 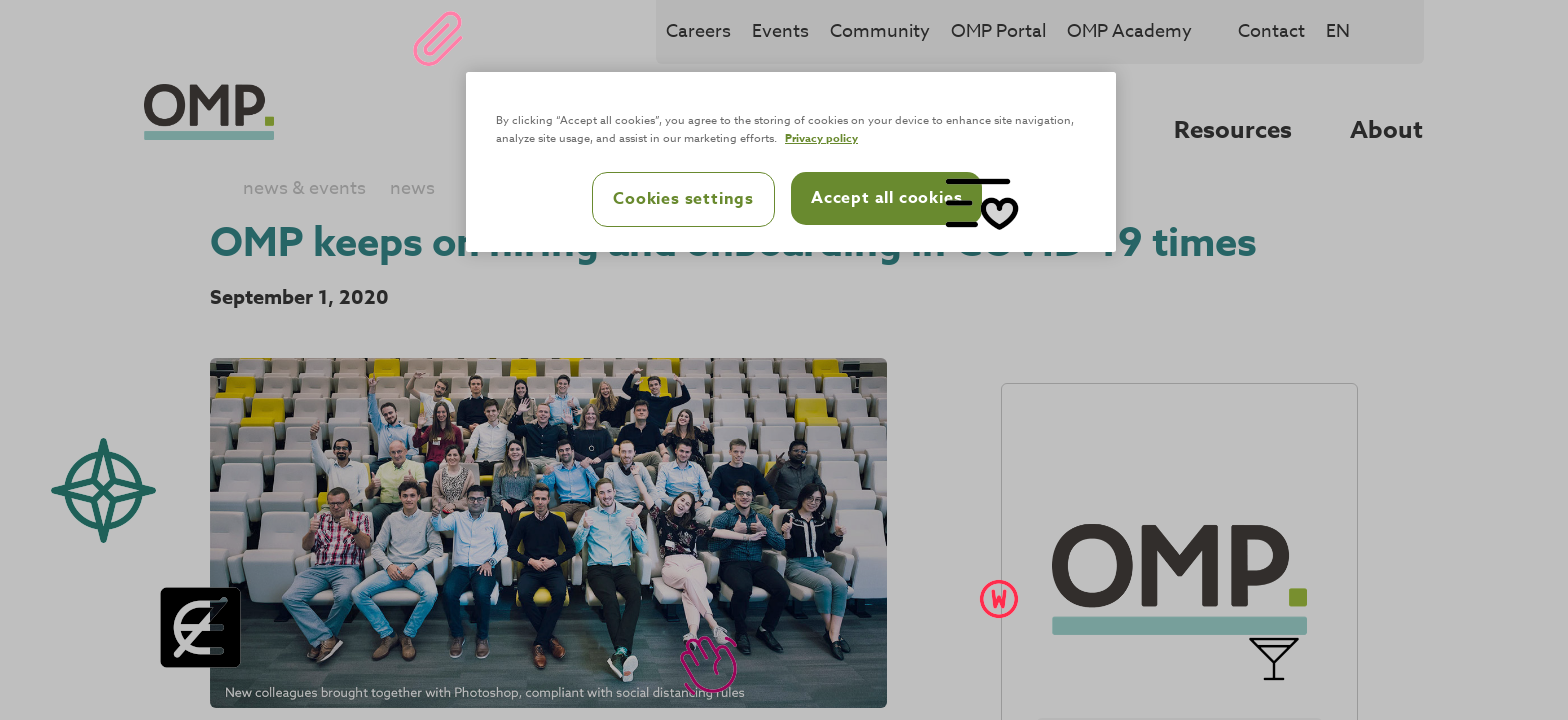 What do you see at coordinates (978, 203) in the screenshot?
I see `view your favorites list` at bounding box center [978, 203].